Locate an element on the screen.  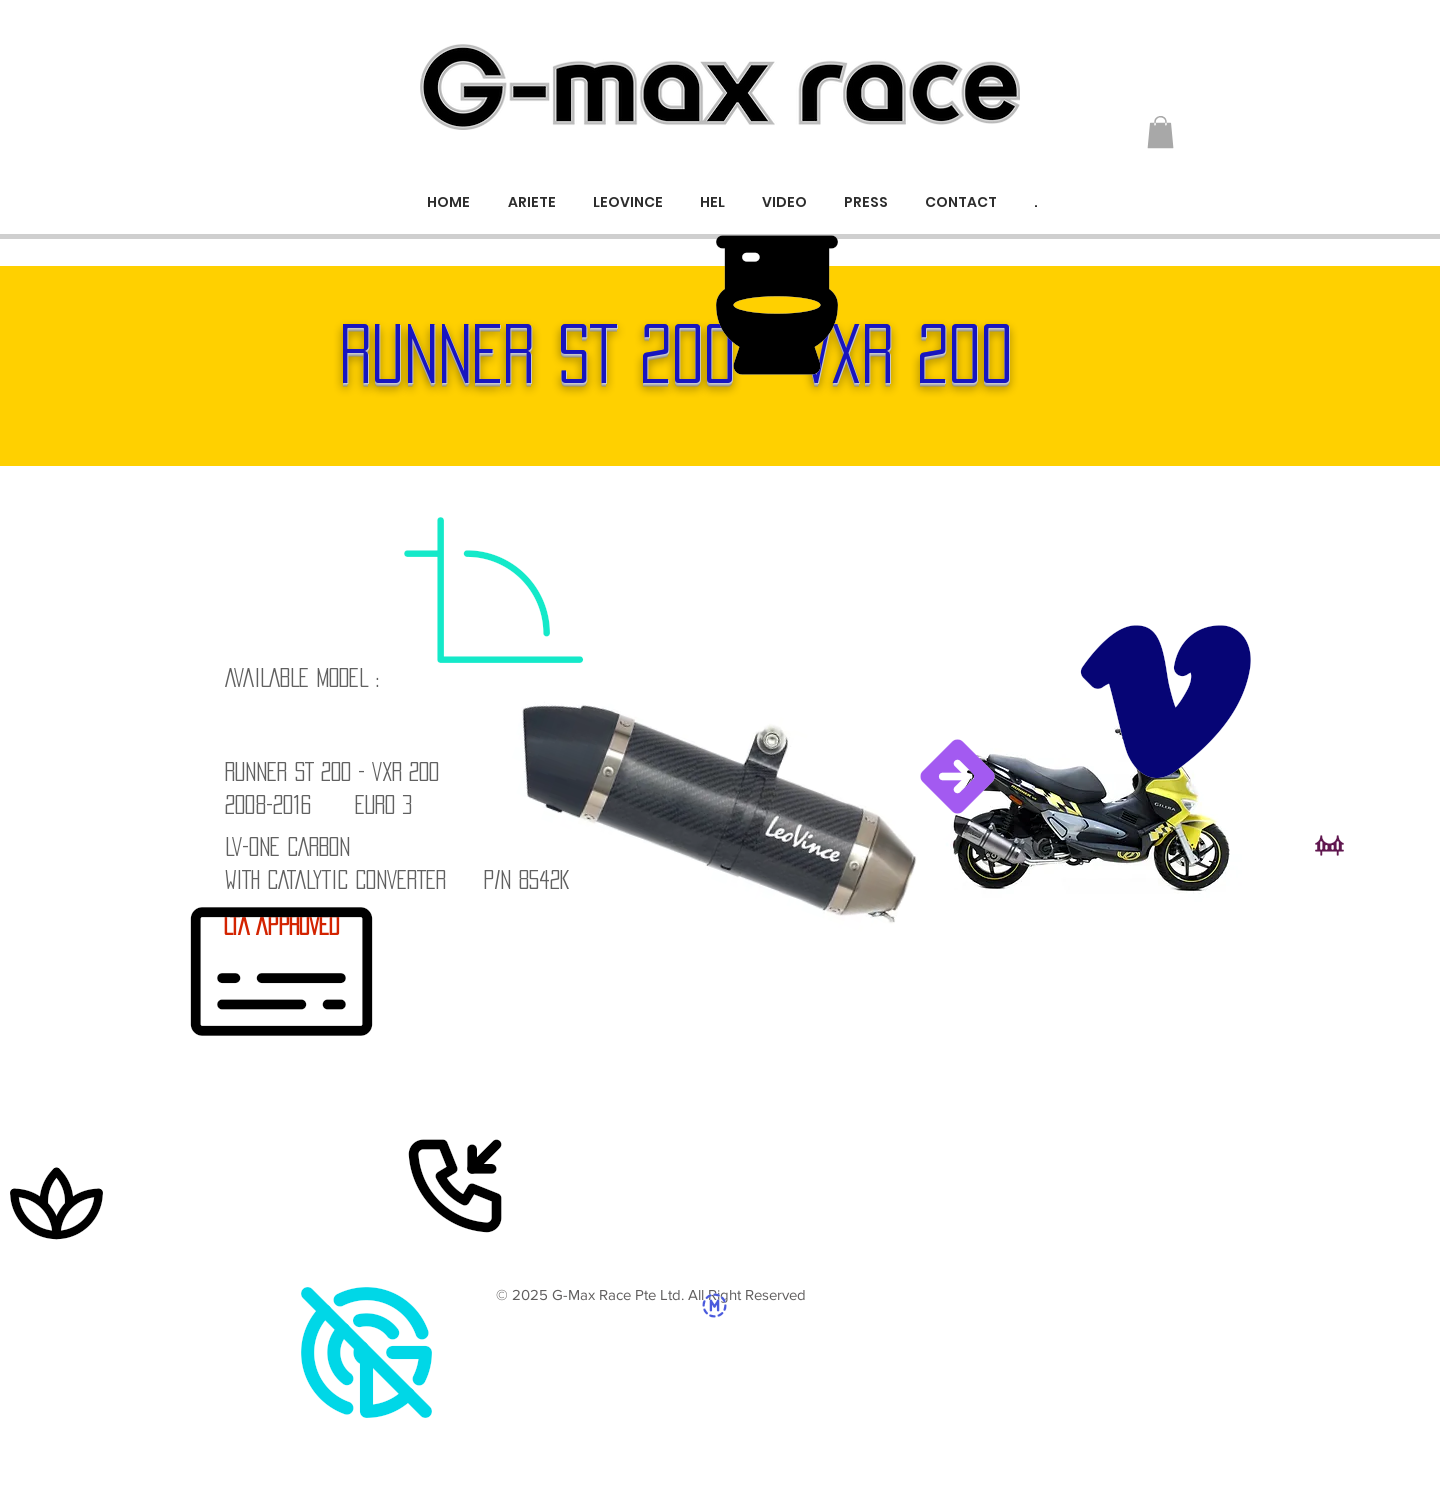
radar or scanning feature disabled is located at coordinates (366, 1352).